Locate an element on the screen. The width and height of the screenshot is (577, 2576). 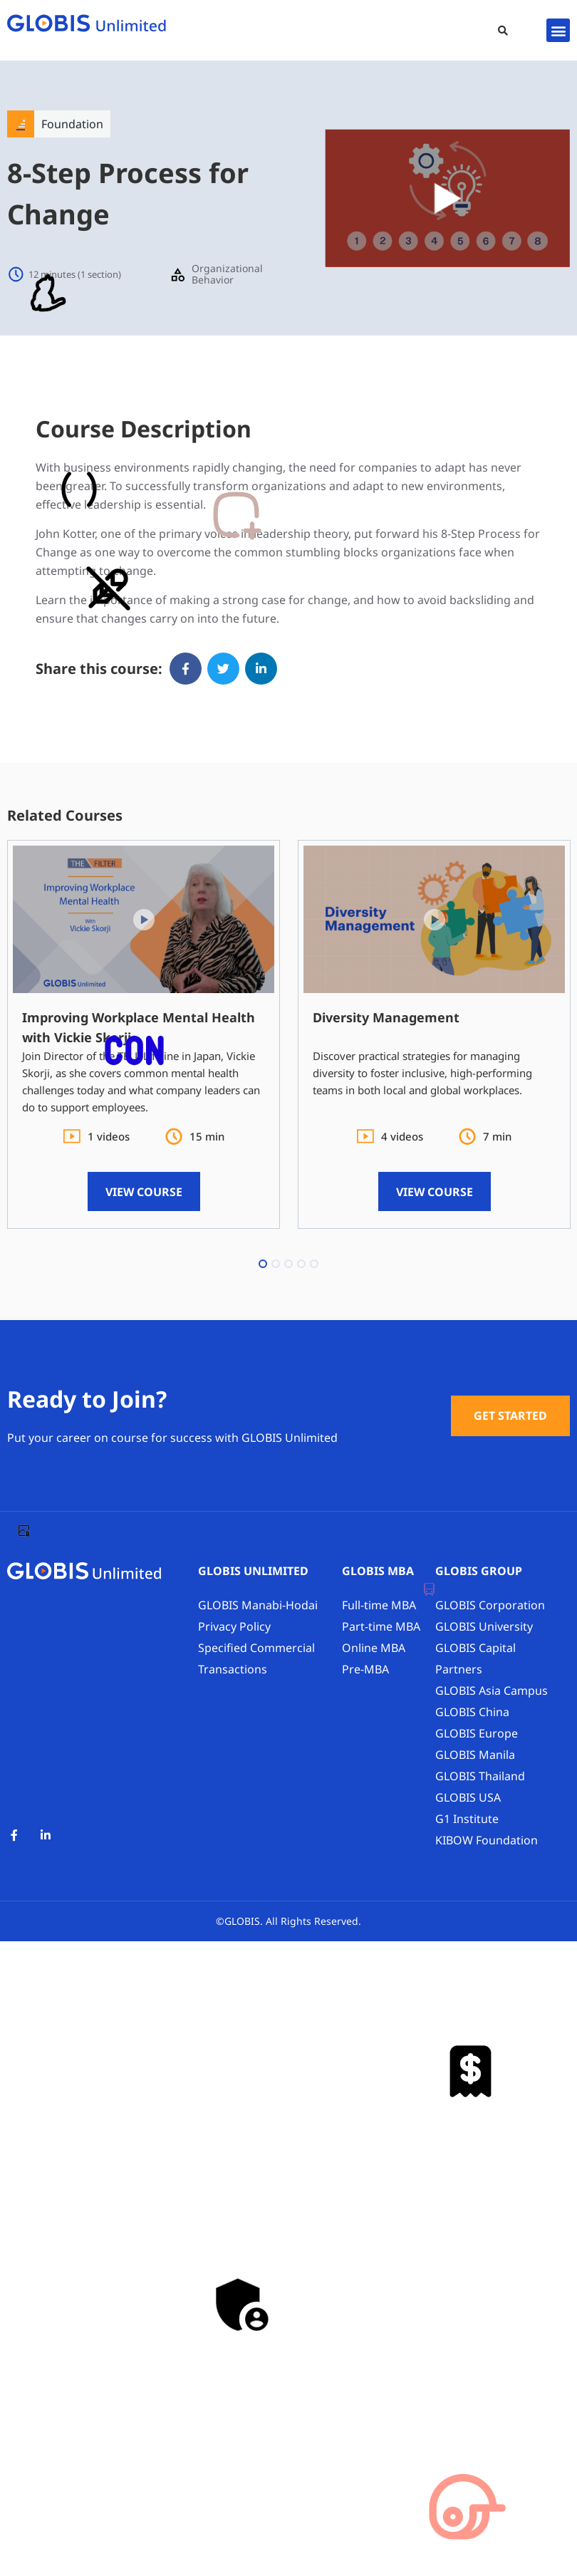
insert parentheses in text editor is located at coordinates (79, 489).